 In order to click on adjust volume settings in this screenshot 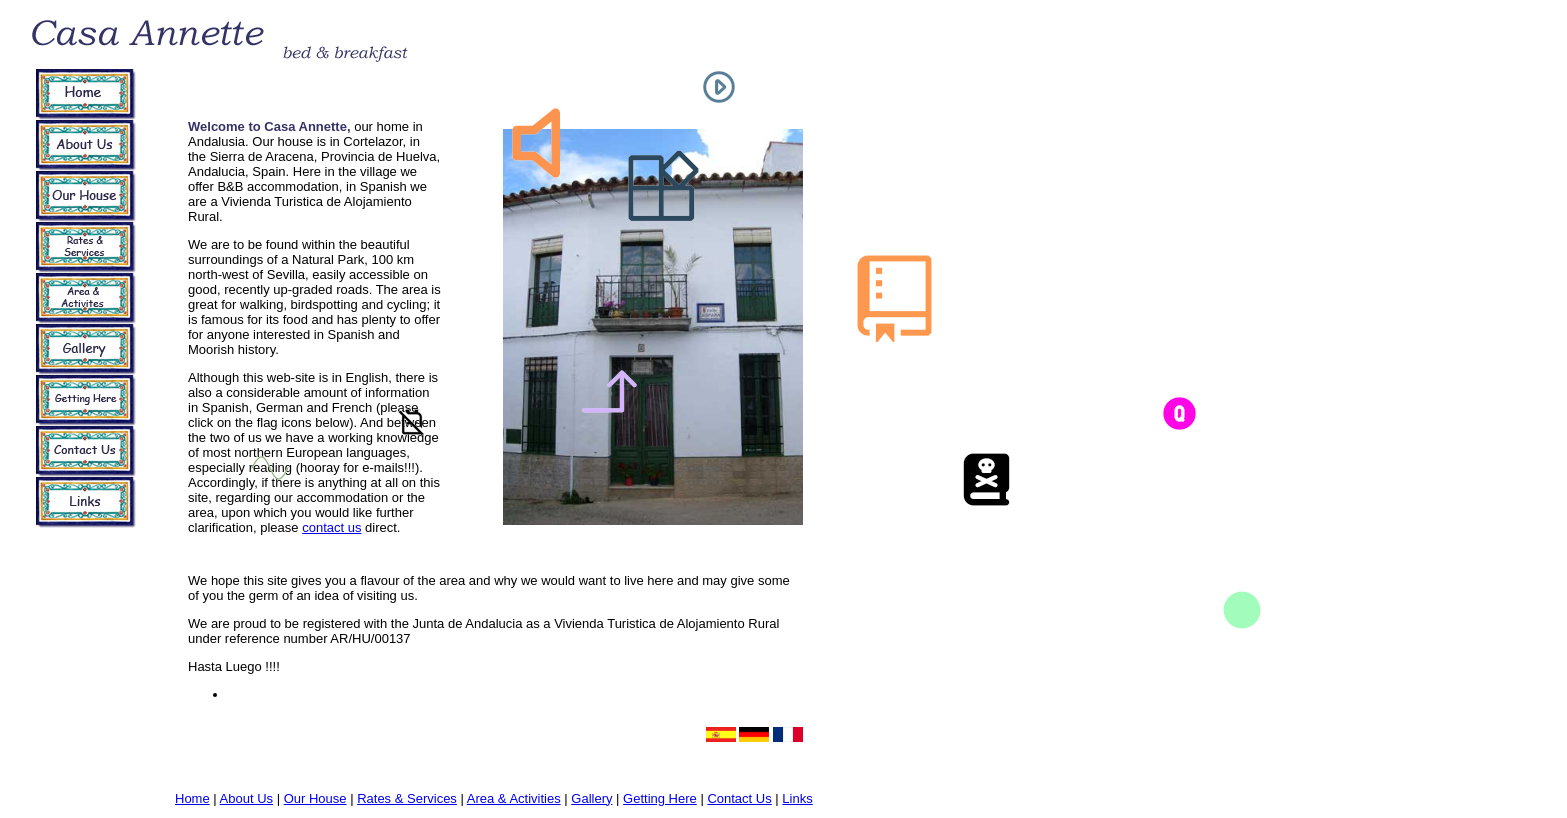, I will do `click(560, 143)`.